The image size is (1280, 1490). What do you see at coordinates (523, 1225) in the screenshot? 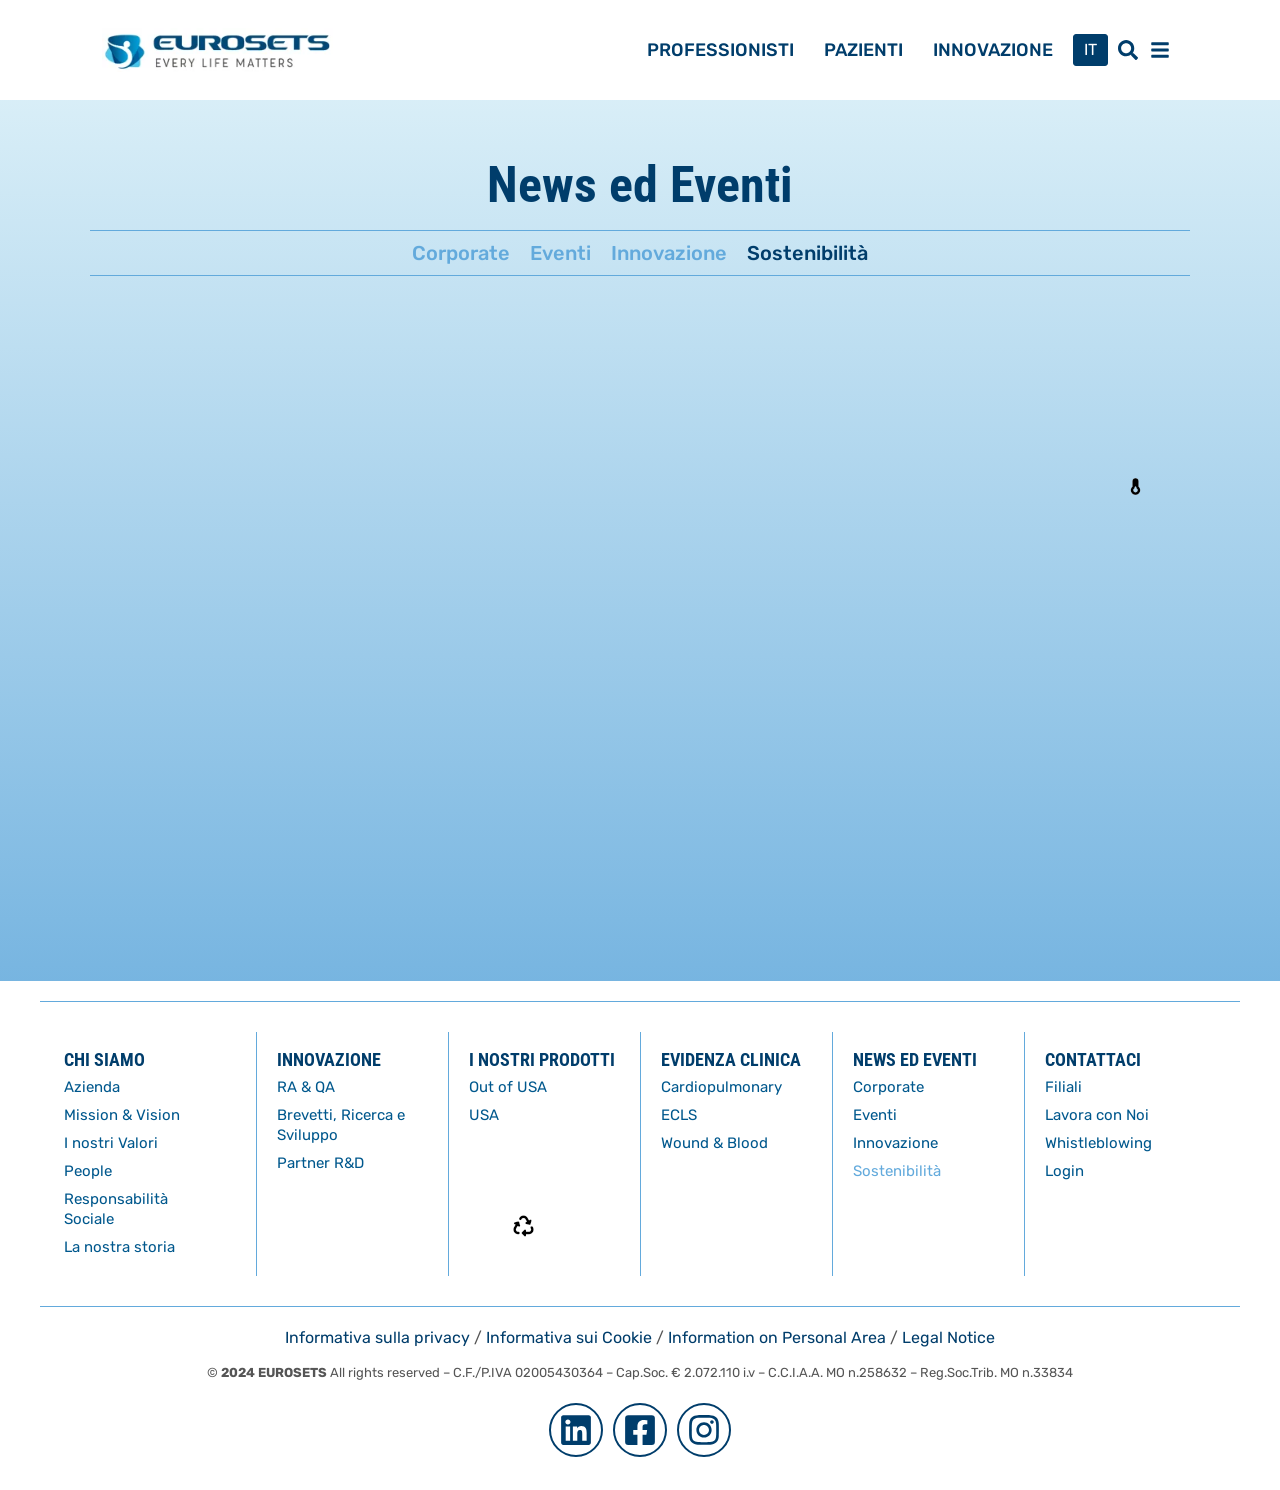
I see `indicates recyclable item or material` at bounding box center [523, 1225].